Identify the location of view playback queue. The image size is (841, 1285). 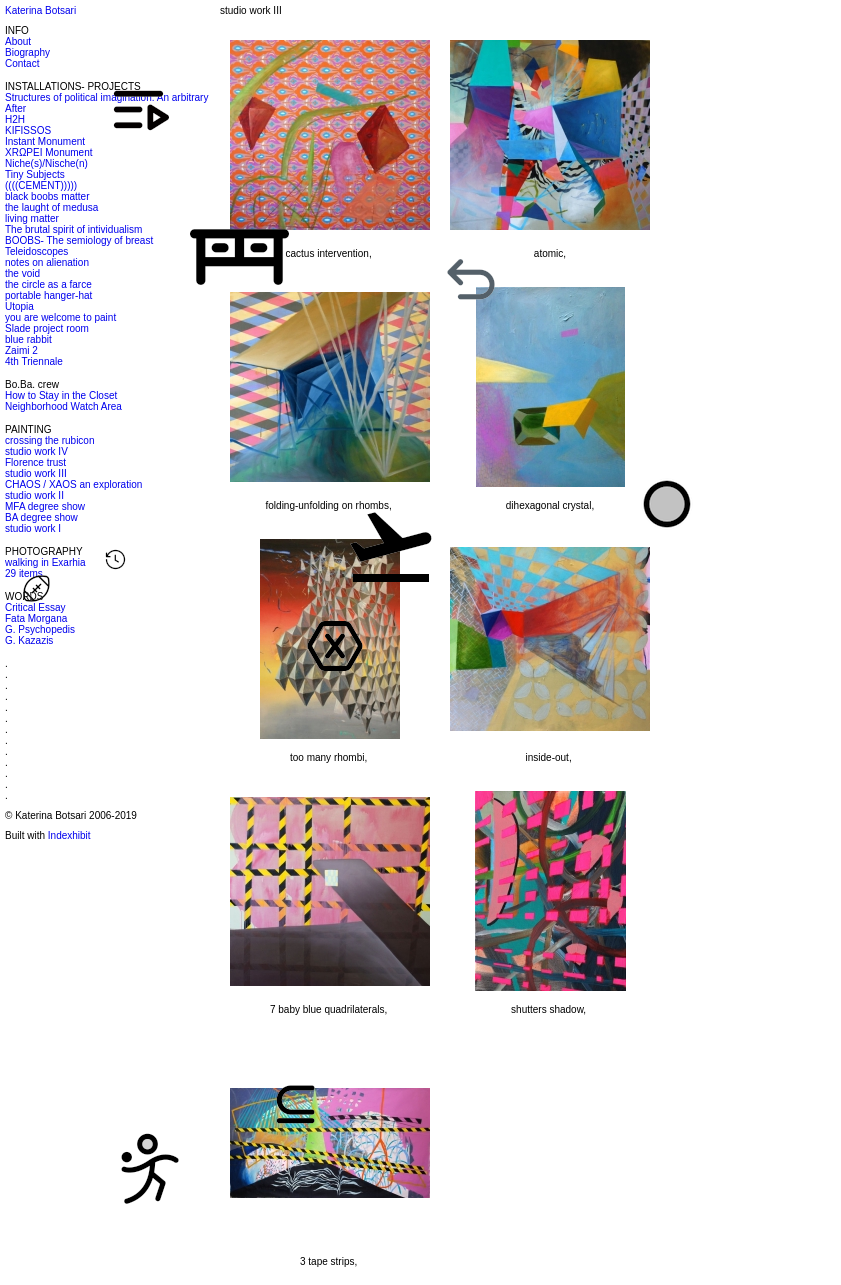
(138, 109).